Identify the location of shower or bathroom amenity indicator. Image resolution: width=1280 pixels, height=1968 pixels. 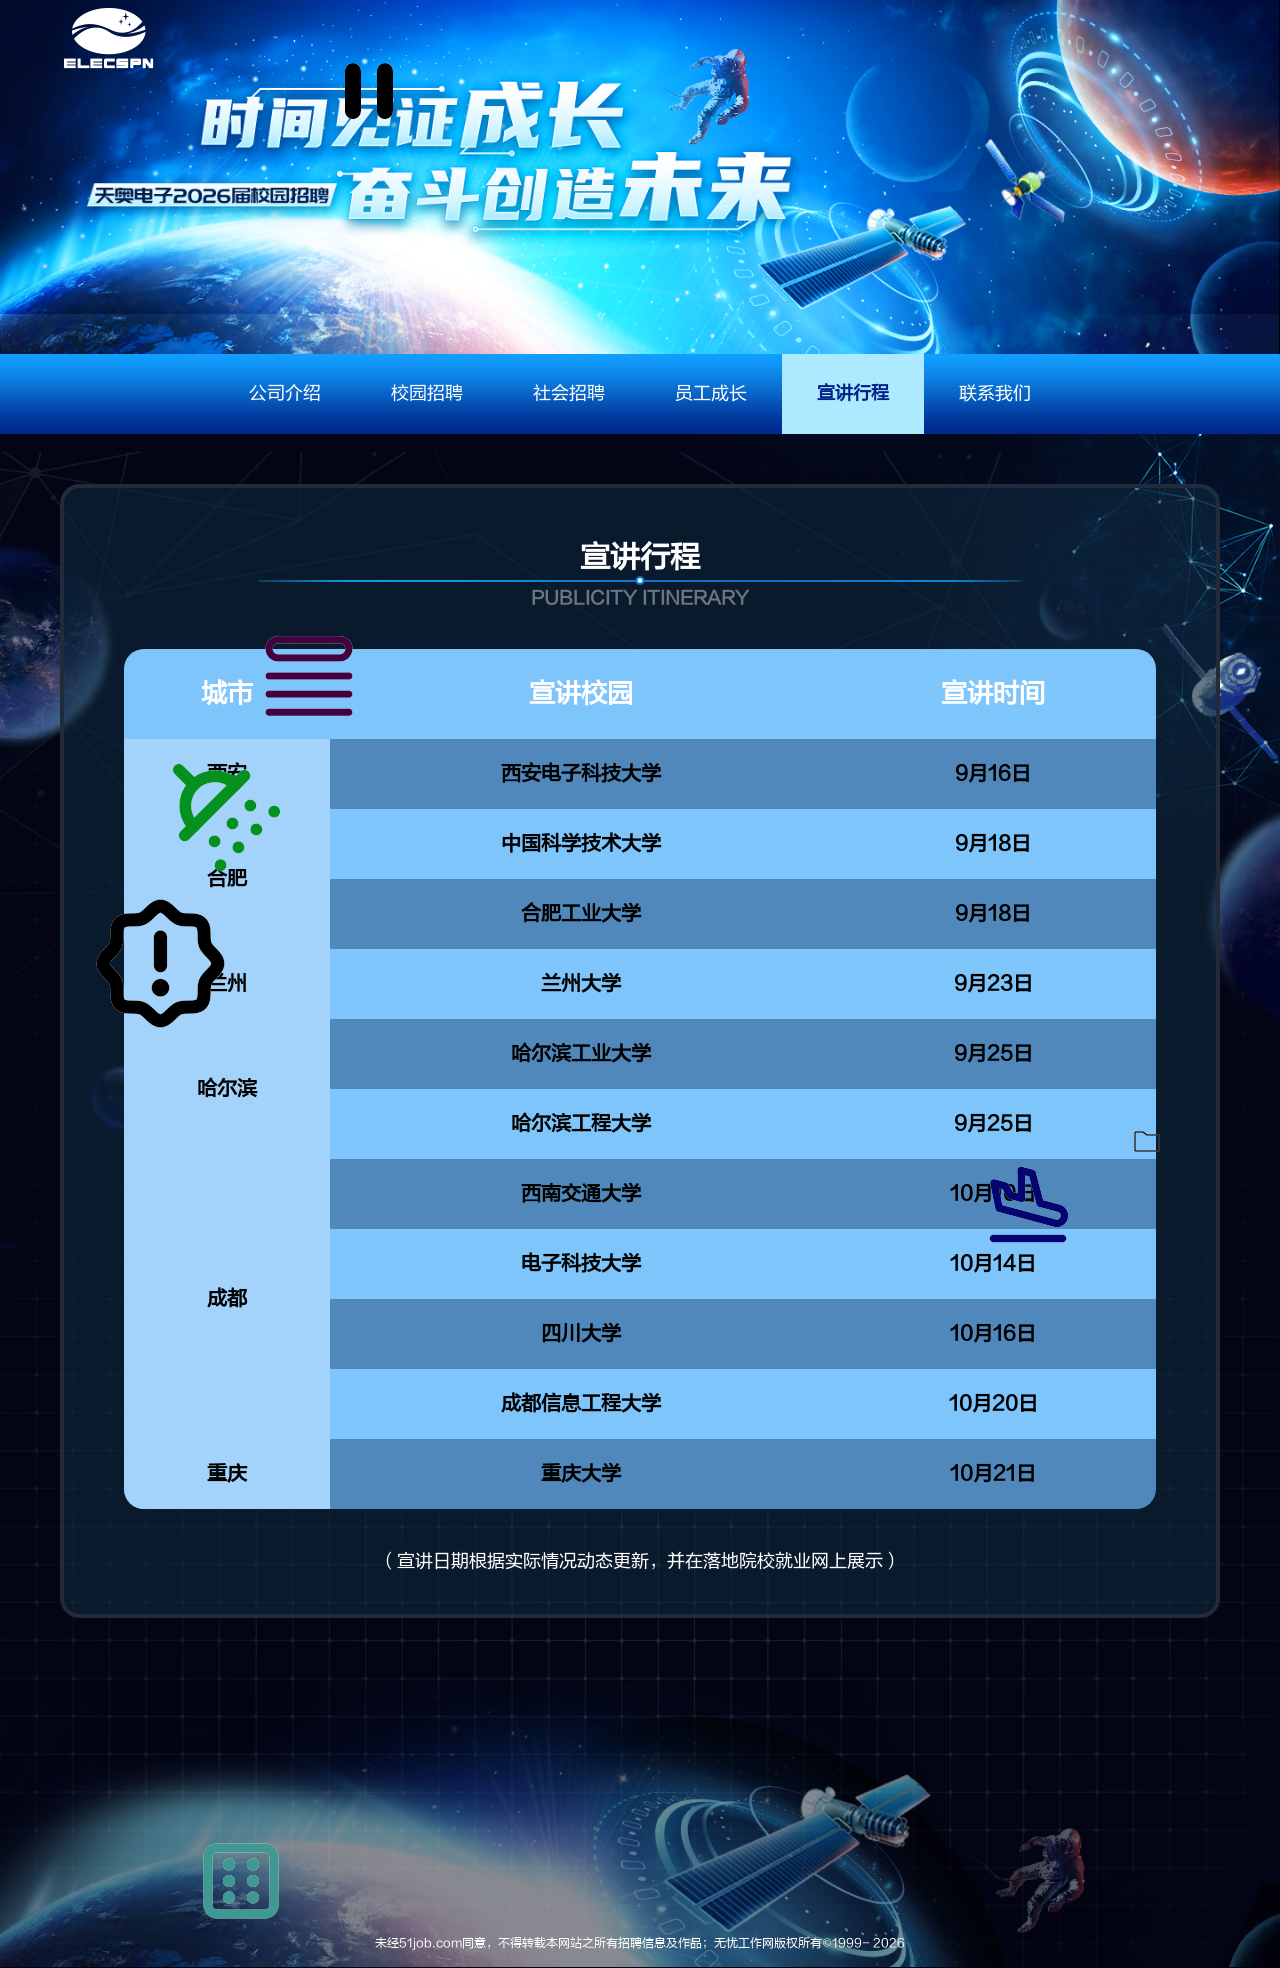
(226, 817).